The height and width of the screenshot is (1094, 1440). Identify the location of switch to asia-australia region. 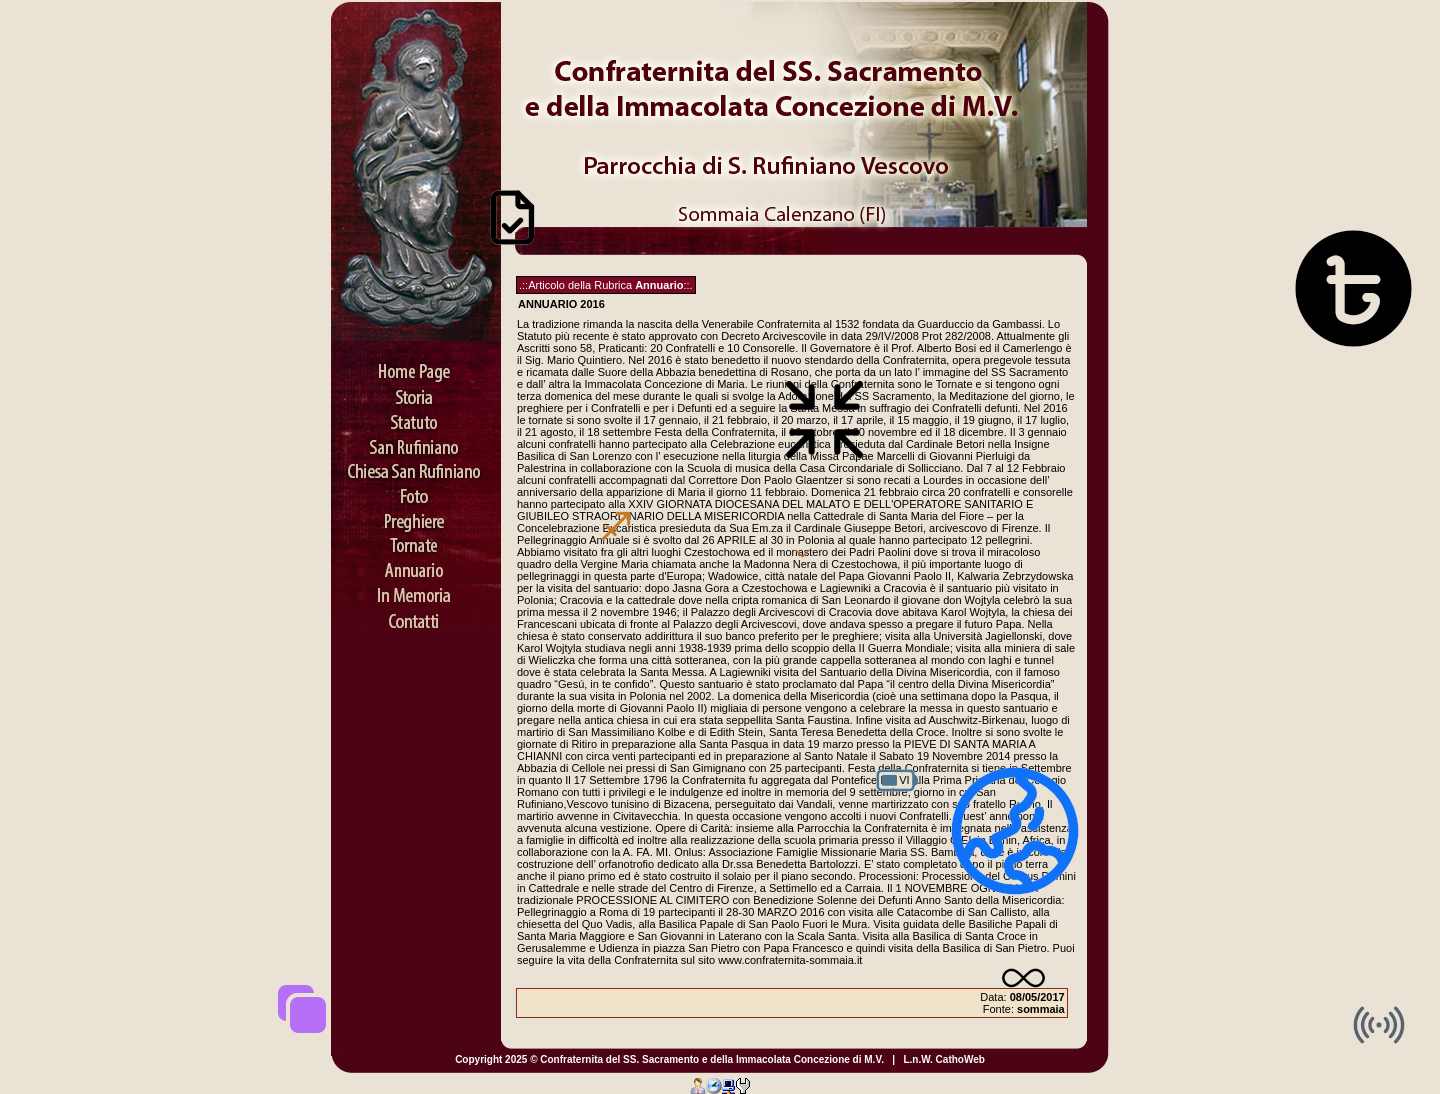
(1015, 831).